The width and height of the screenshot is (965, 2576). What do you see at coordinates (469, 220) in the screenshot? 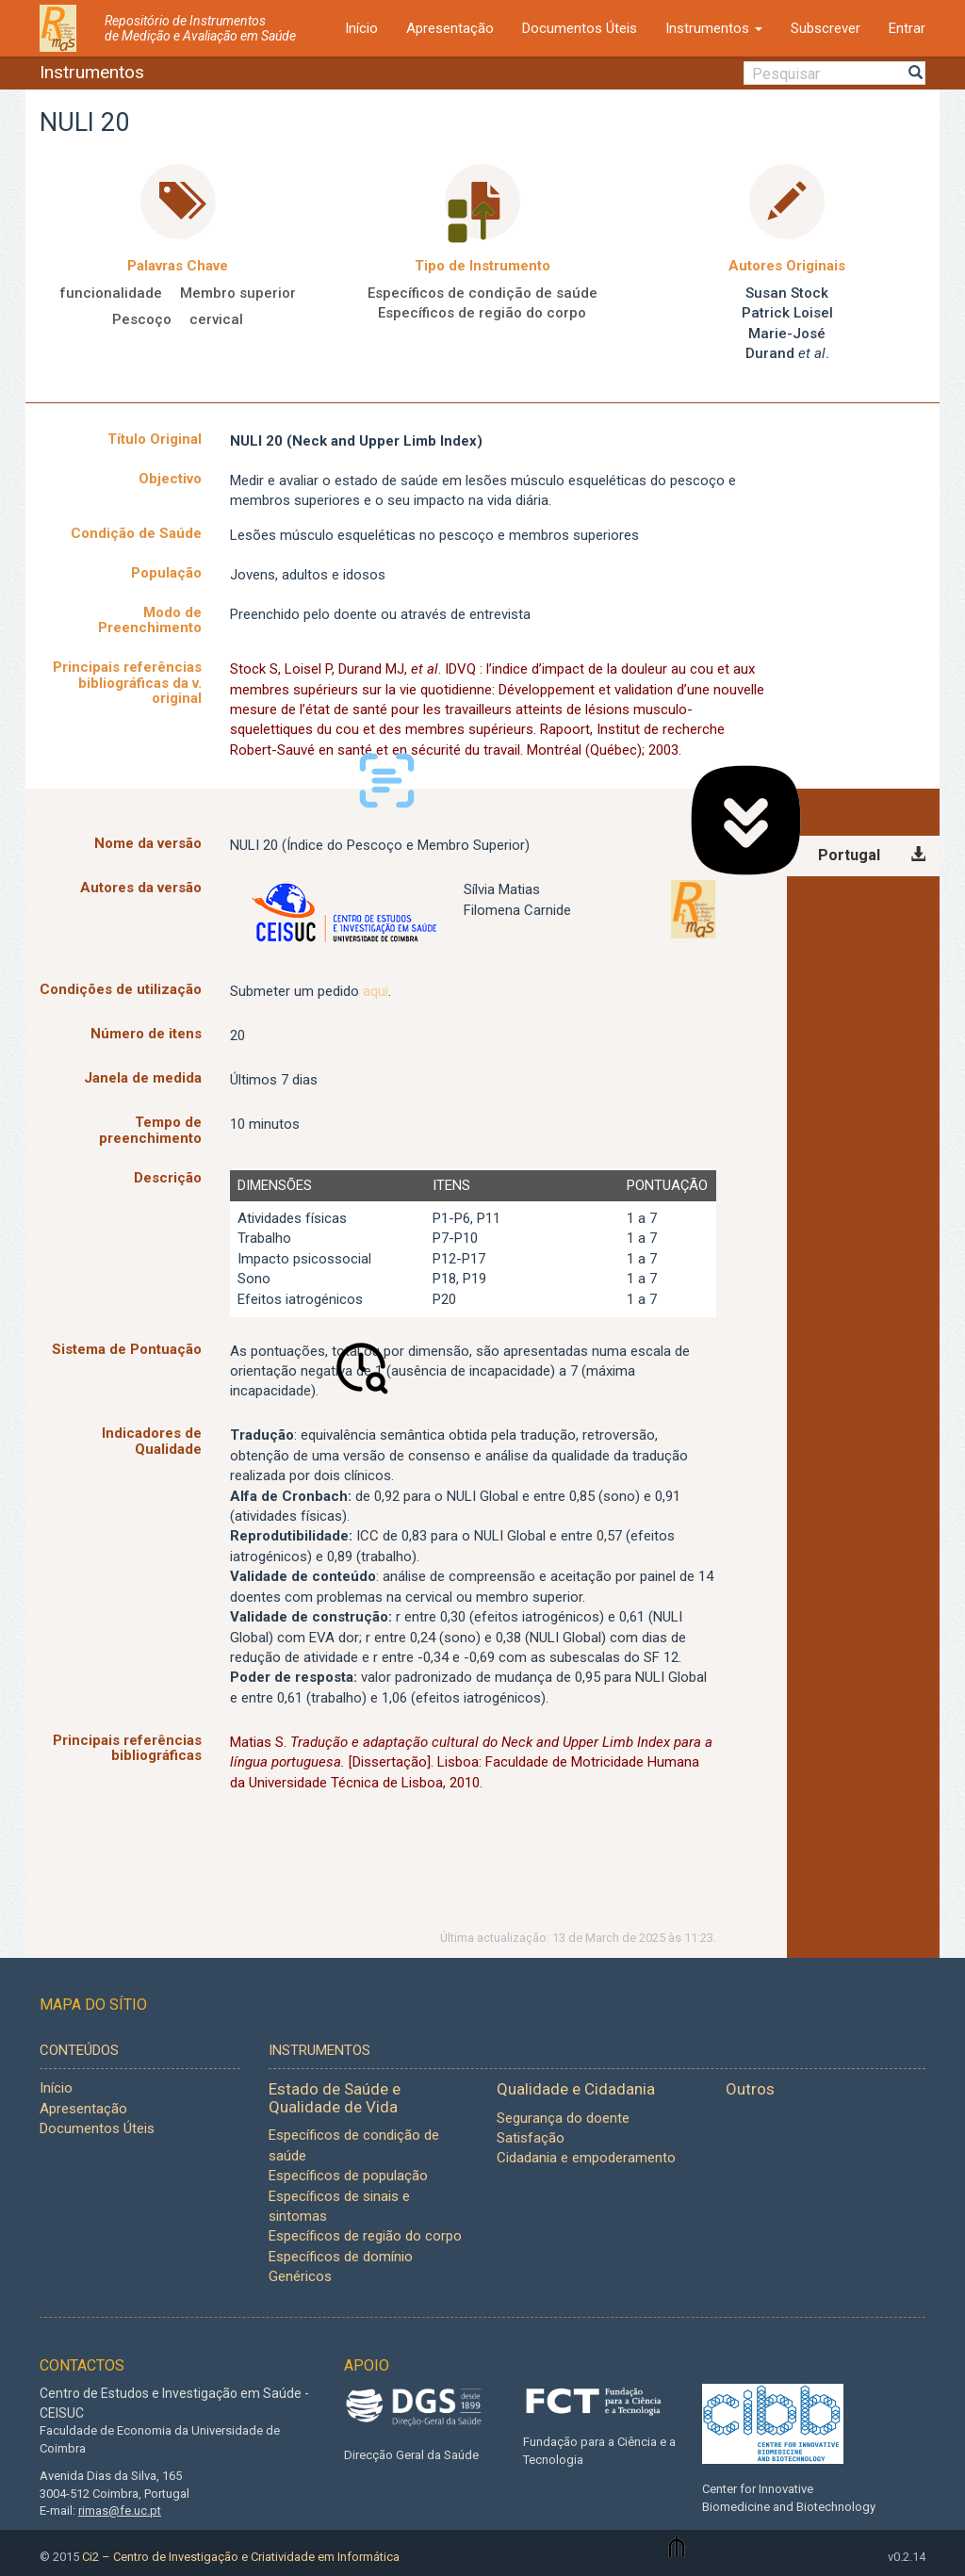
I see `sort items in ascending order` at bounding box center [469, 220].